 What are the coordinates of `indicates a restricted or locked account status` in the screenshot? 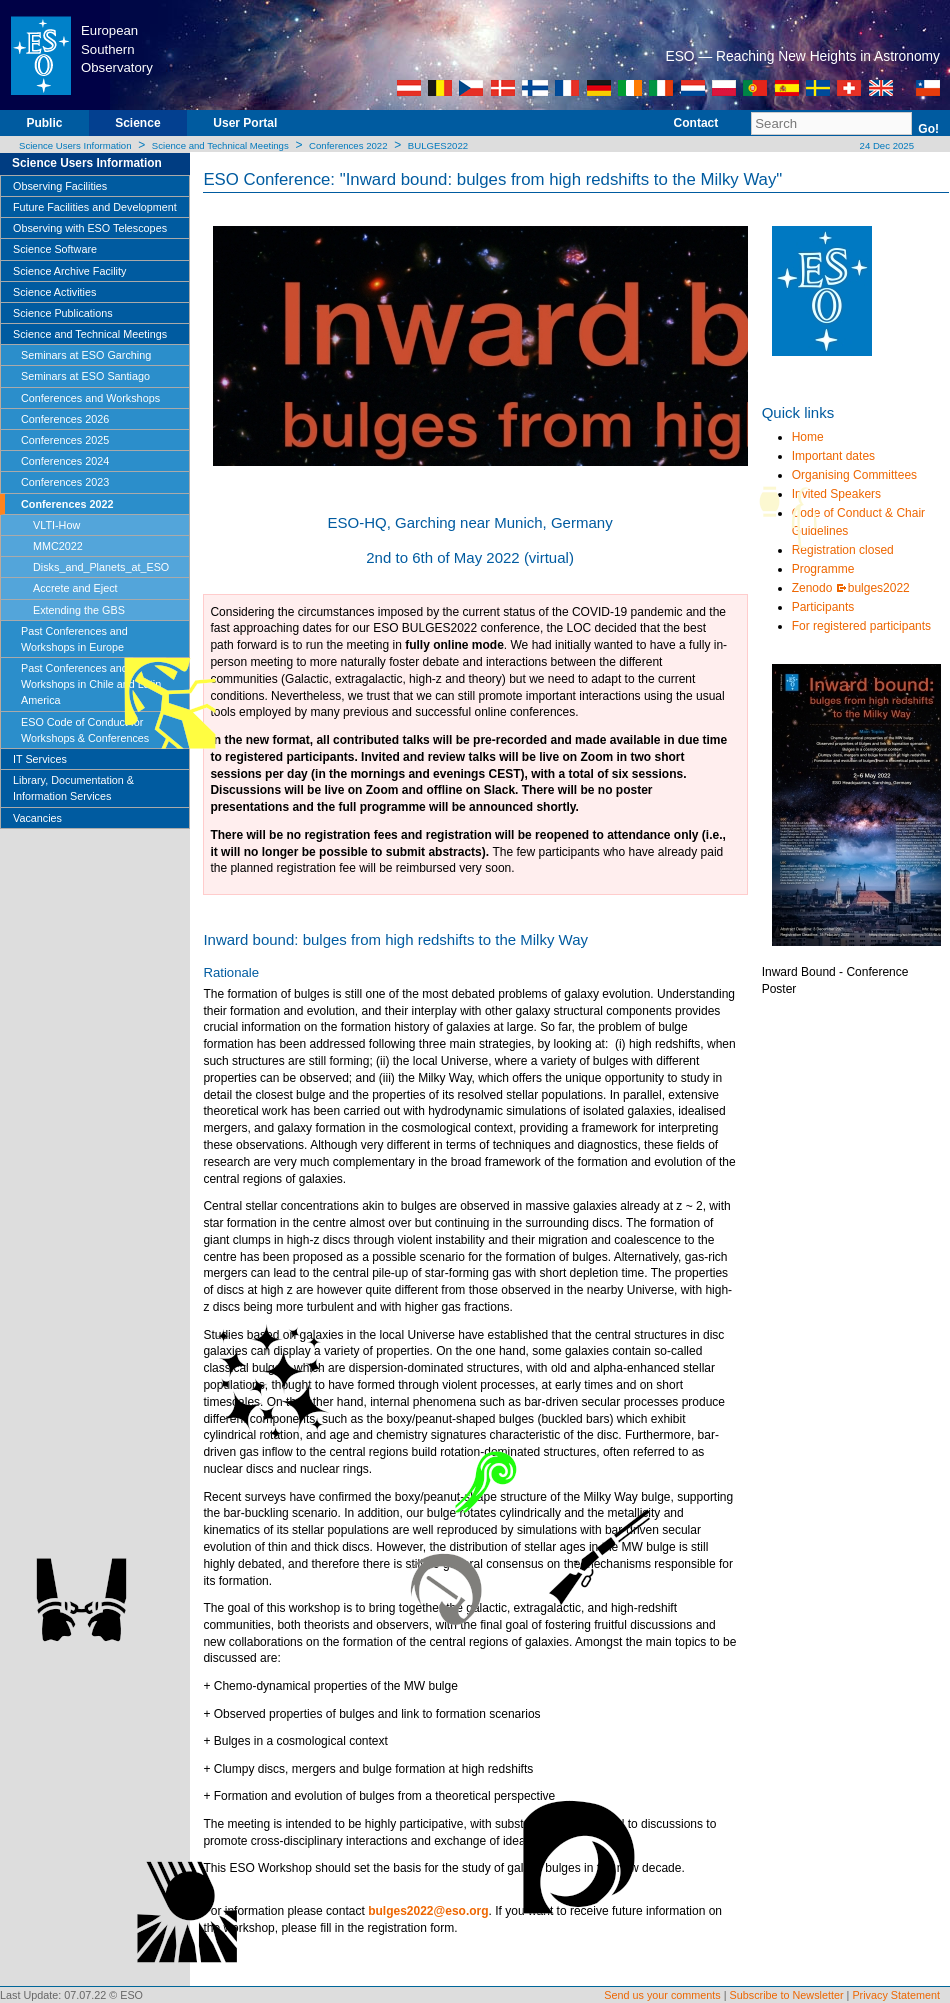 It's located at (81, 1603).